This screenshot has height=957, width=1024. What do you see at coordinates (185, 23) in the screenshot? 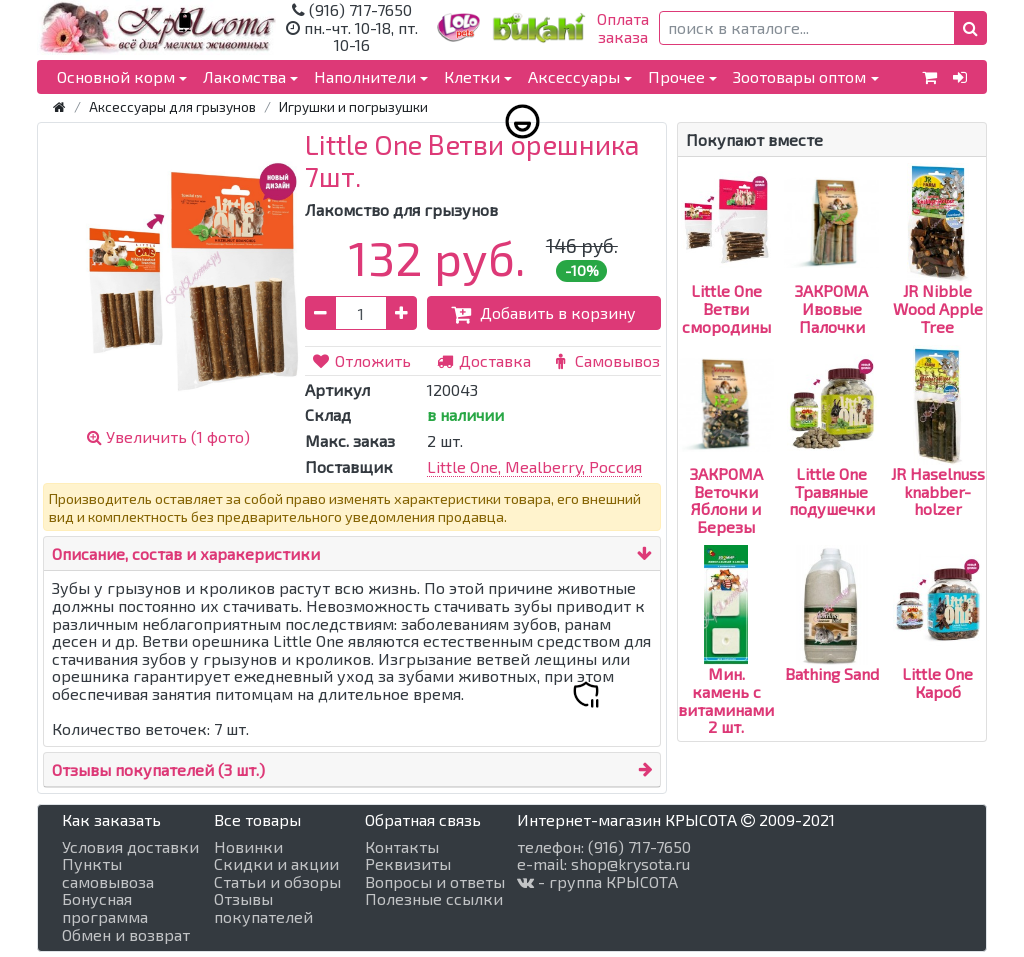
I see `switch to rear camera` at bounding box center [185, 23].